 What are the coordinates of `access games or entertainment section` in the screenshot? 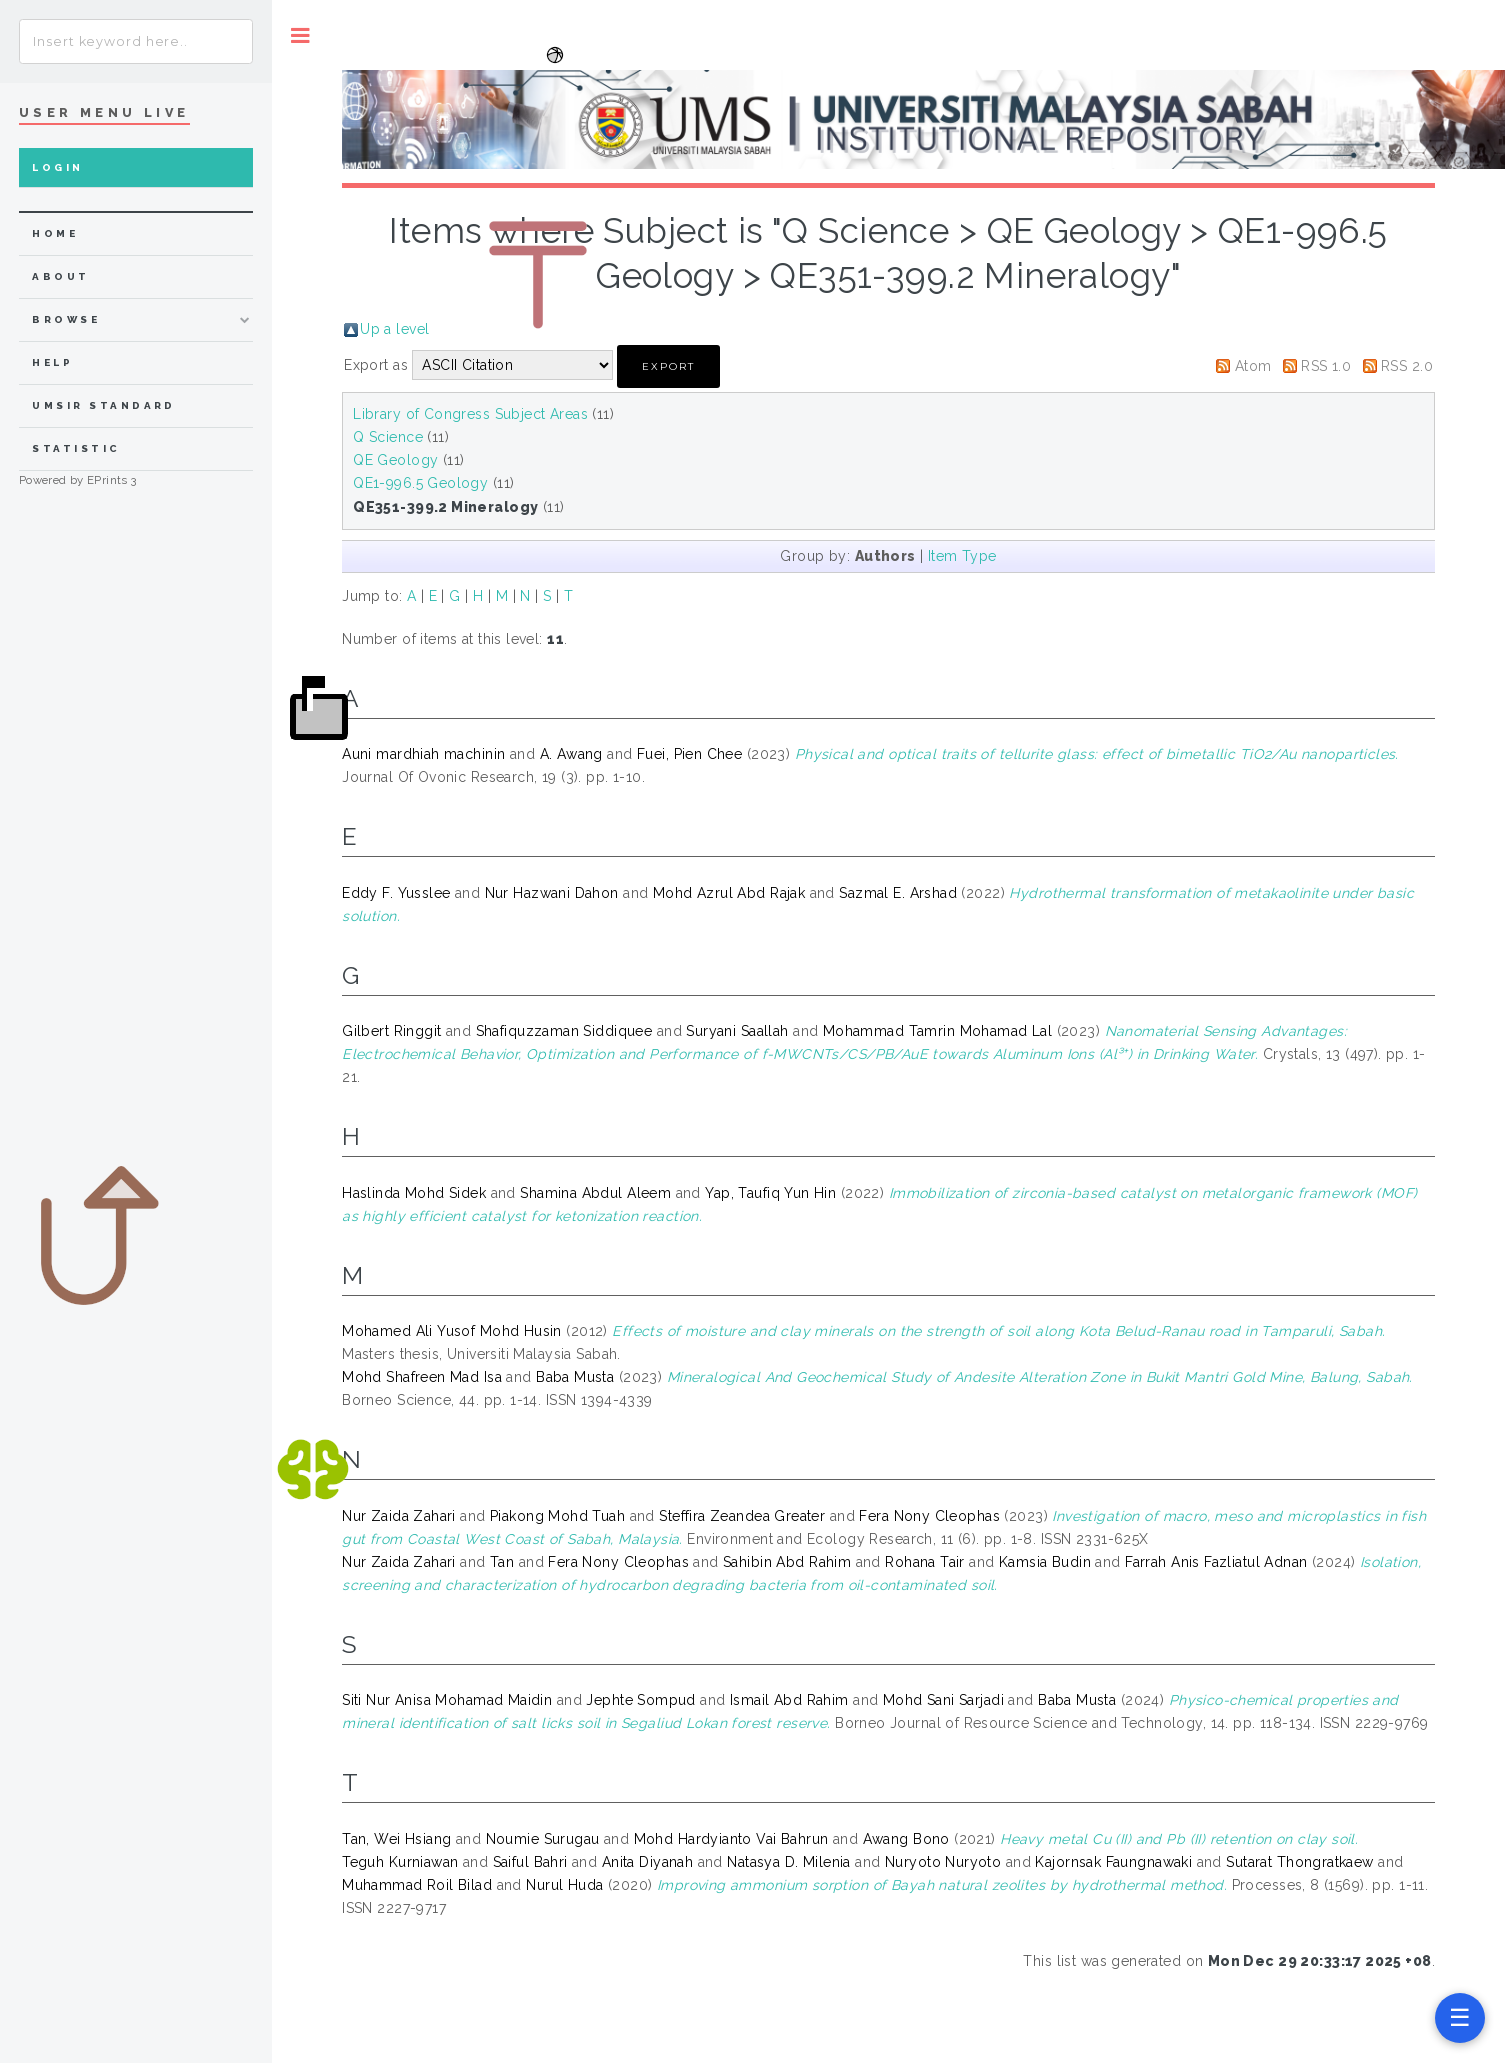 It's located at (555, 55).